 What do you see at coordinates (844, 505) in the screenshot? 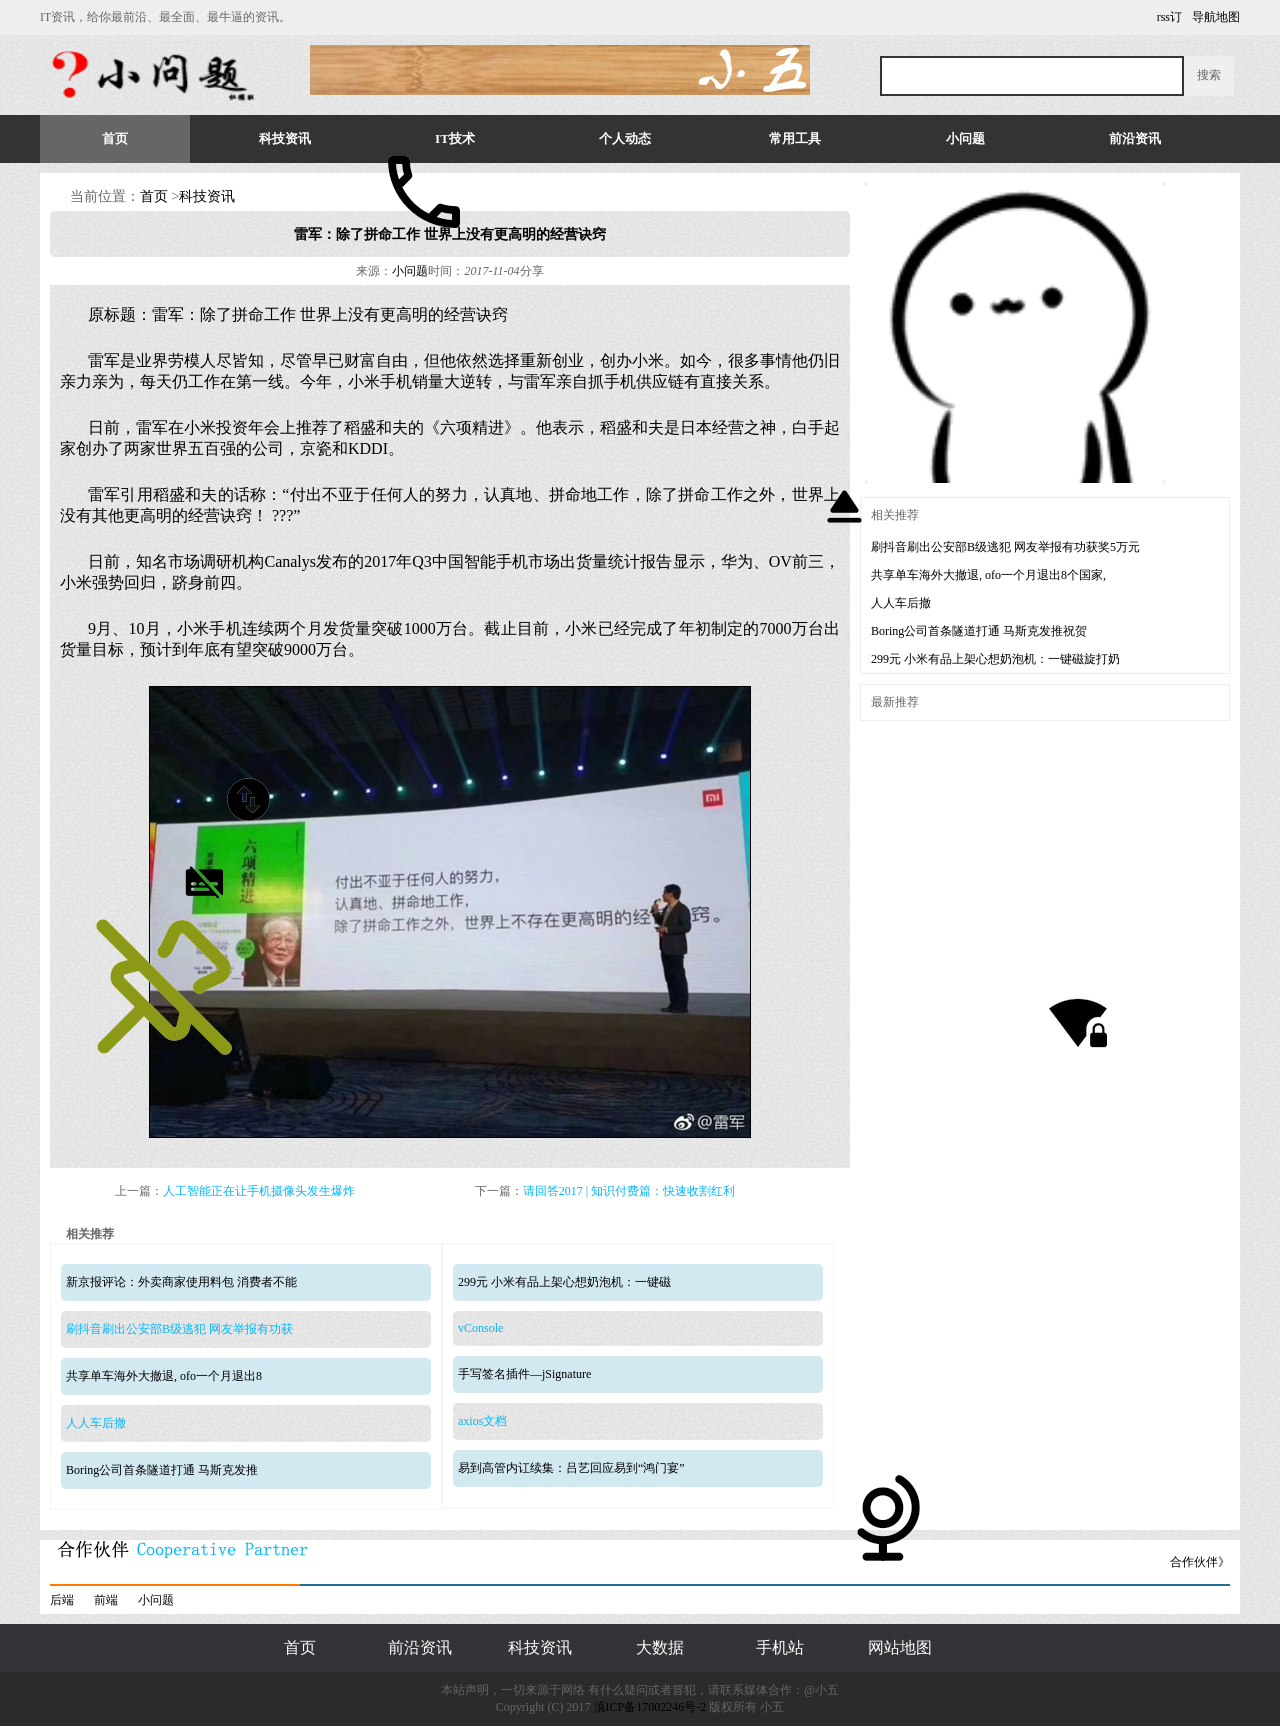
I see `eject media or disc` at bounding box center [844, 505].